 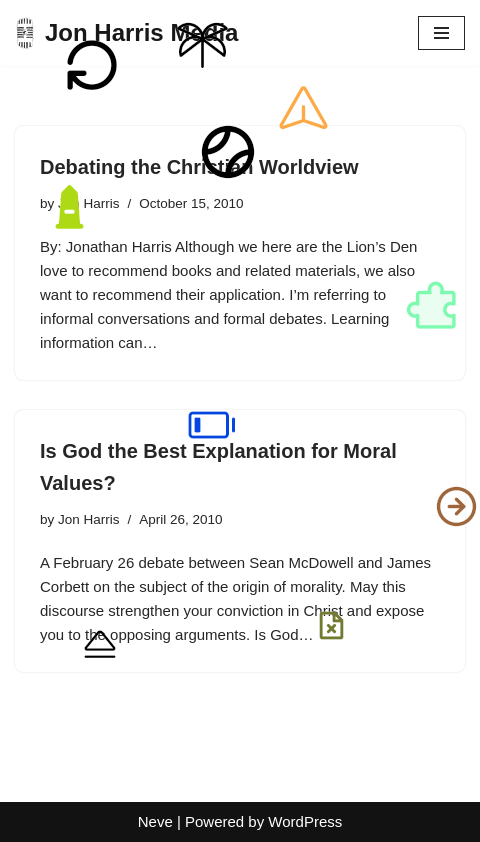 I want to click on indicates low battery status, so click(x=211, y=425).